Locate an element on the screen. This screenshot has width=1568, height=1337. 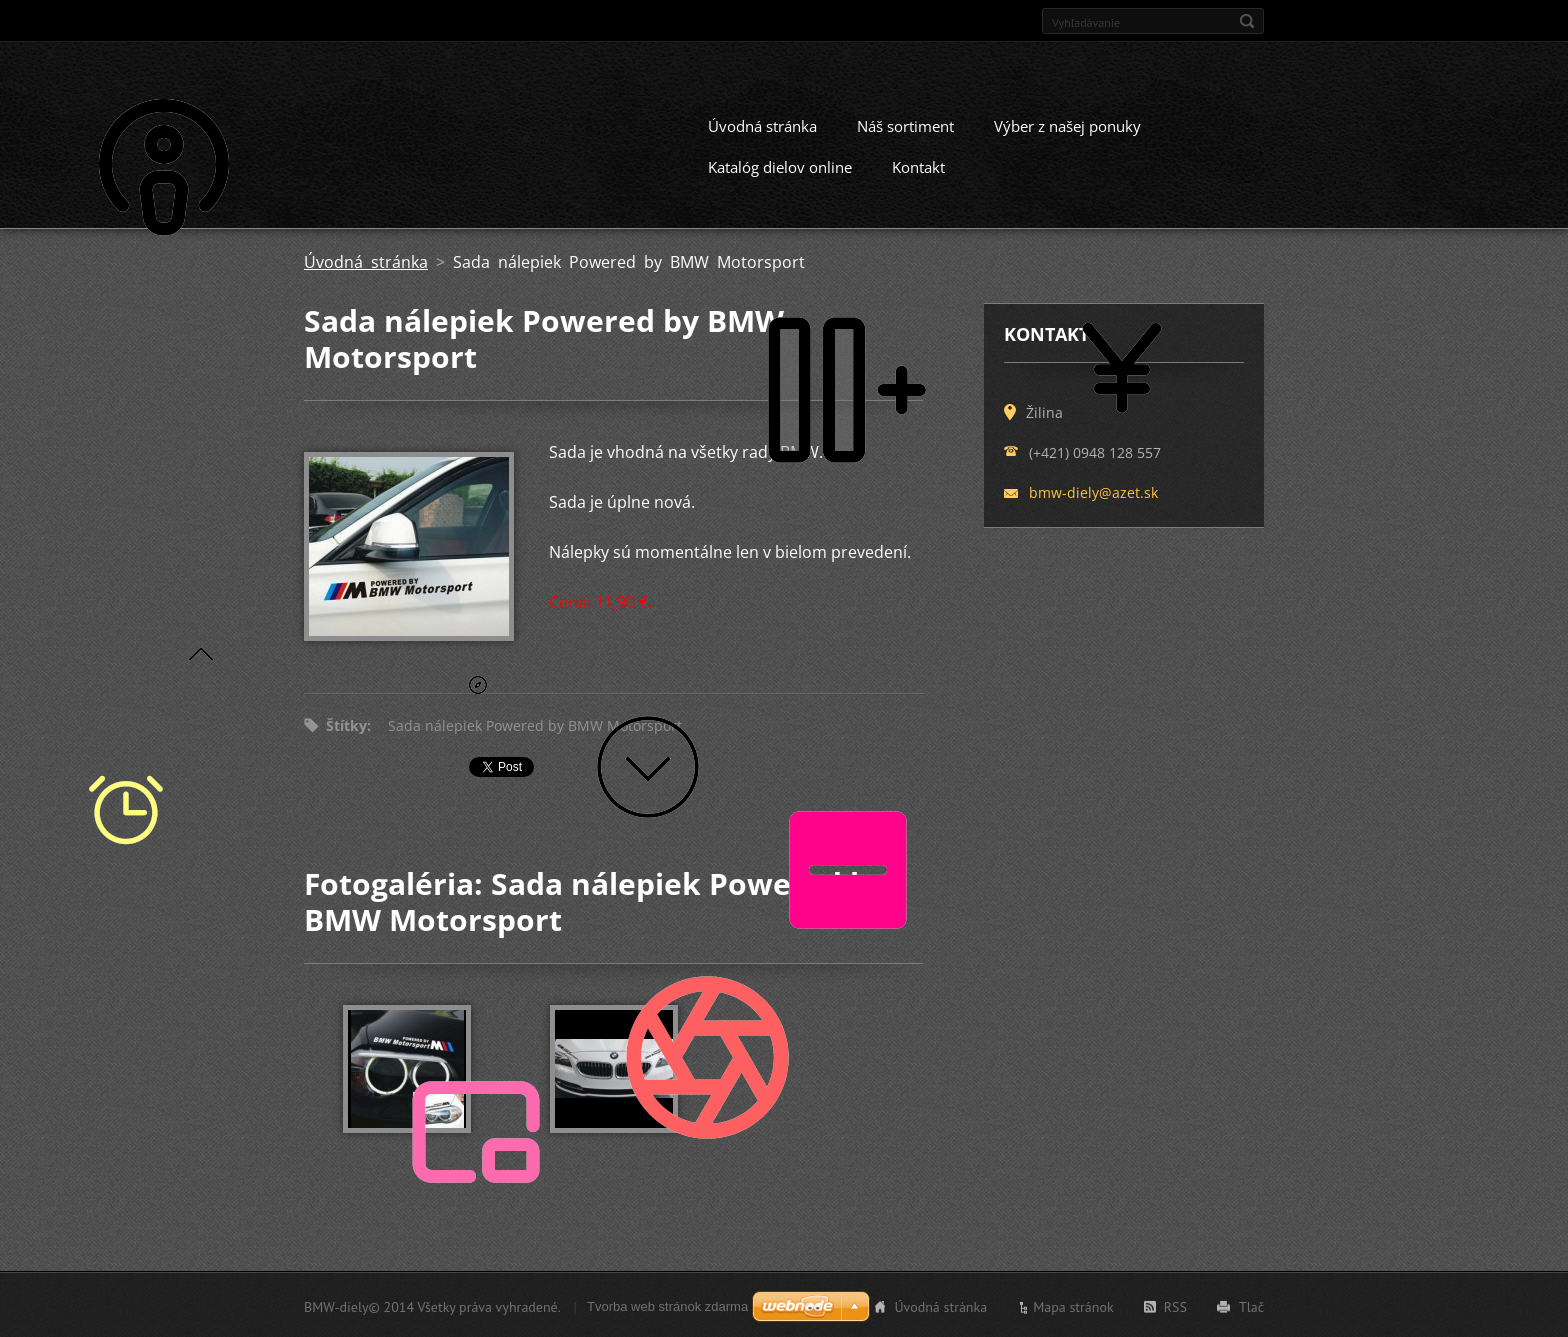
expand to show more content is located at coordinates (648, 767).